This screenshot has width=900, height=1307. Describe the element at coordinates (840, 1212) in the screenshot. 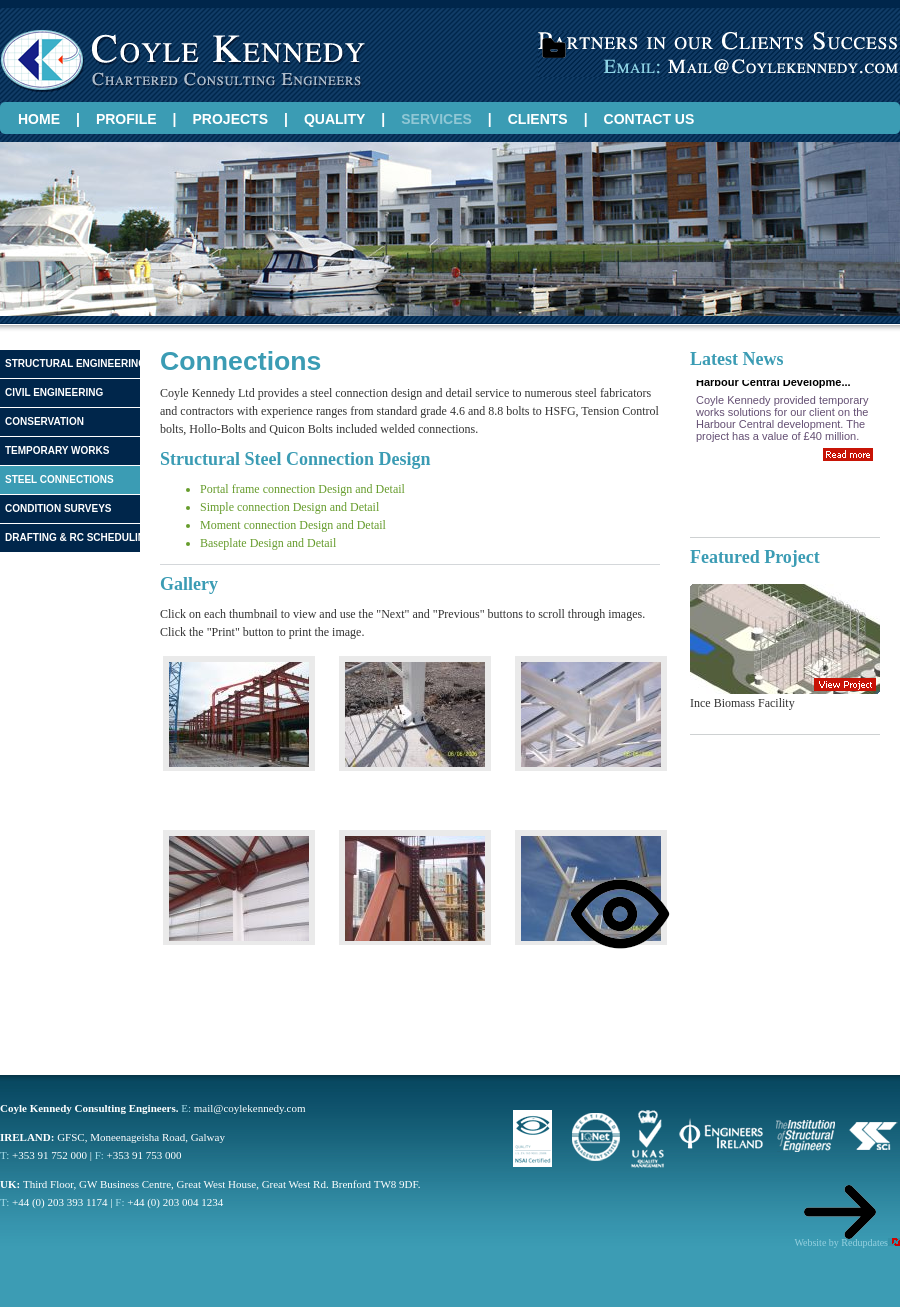

I see `proceed to the next step` at that location.